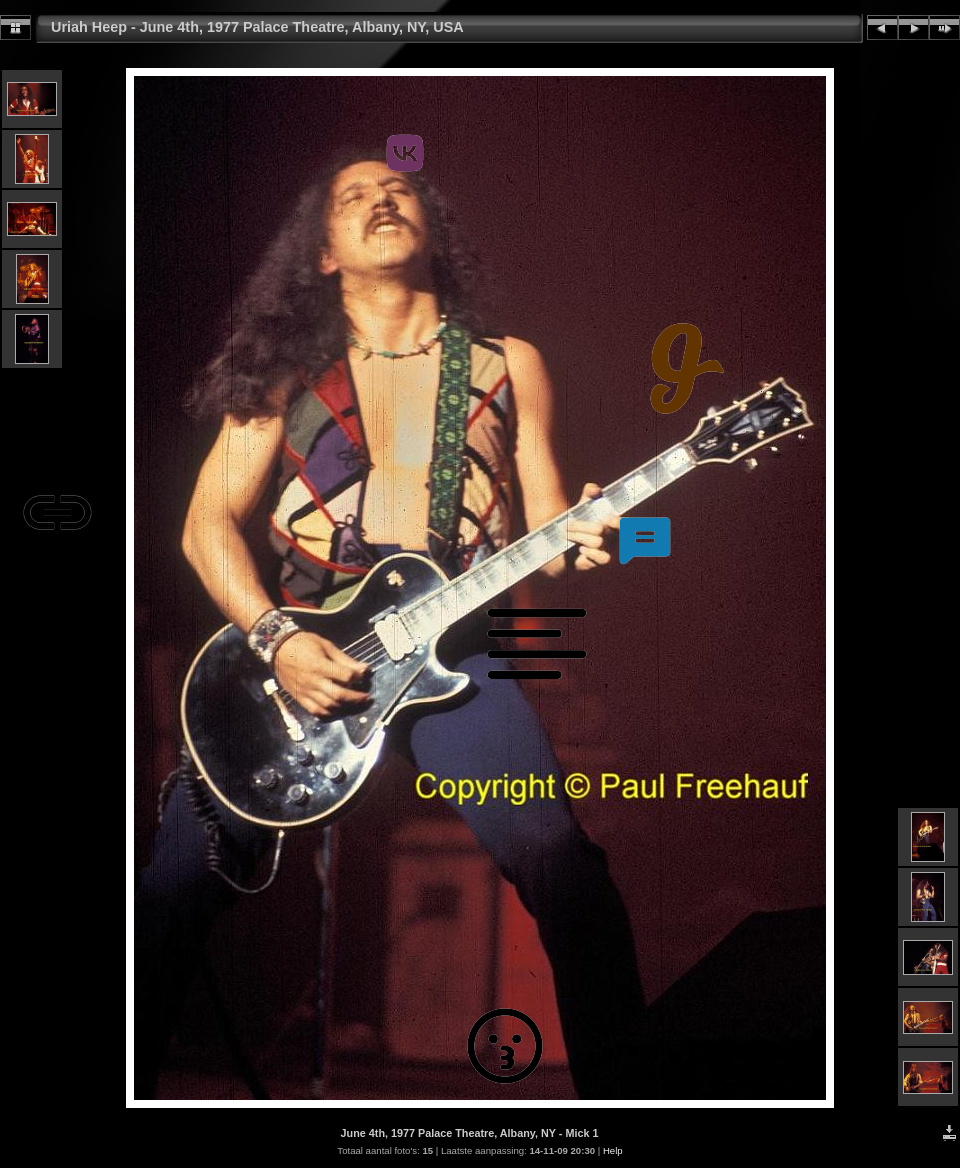 The height and width of the screenshot is (1168, 960). What do you see at coordinates (505, 1046) in the screenshot?
I see `send a kiss emoji reaction` at bounding box center [505, 1046].